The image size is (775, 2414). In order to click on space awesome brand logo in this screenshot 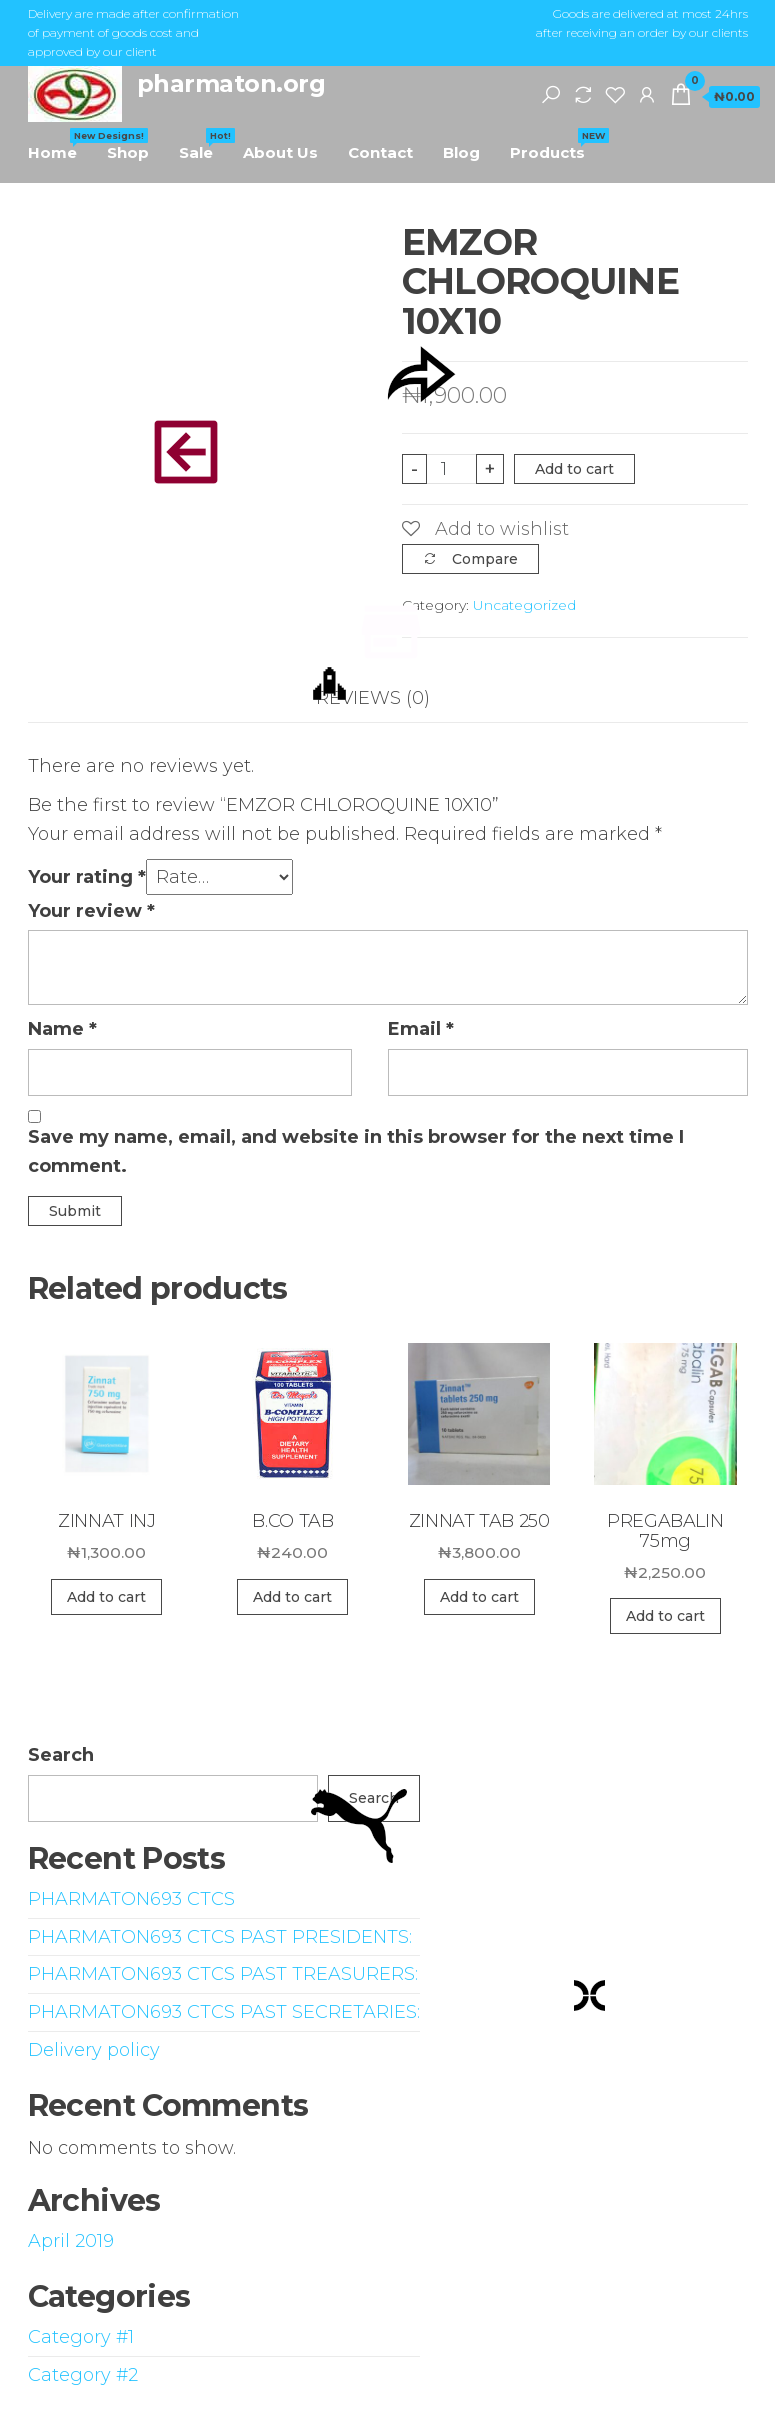, I will do `click(329, 683)`.